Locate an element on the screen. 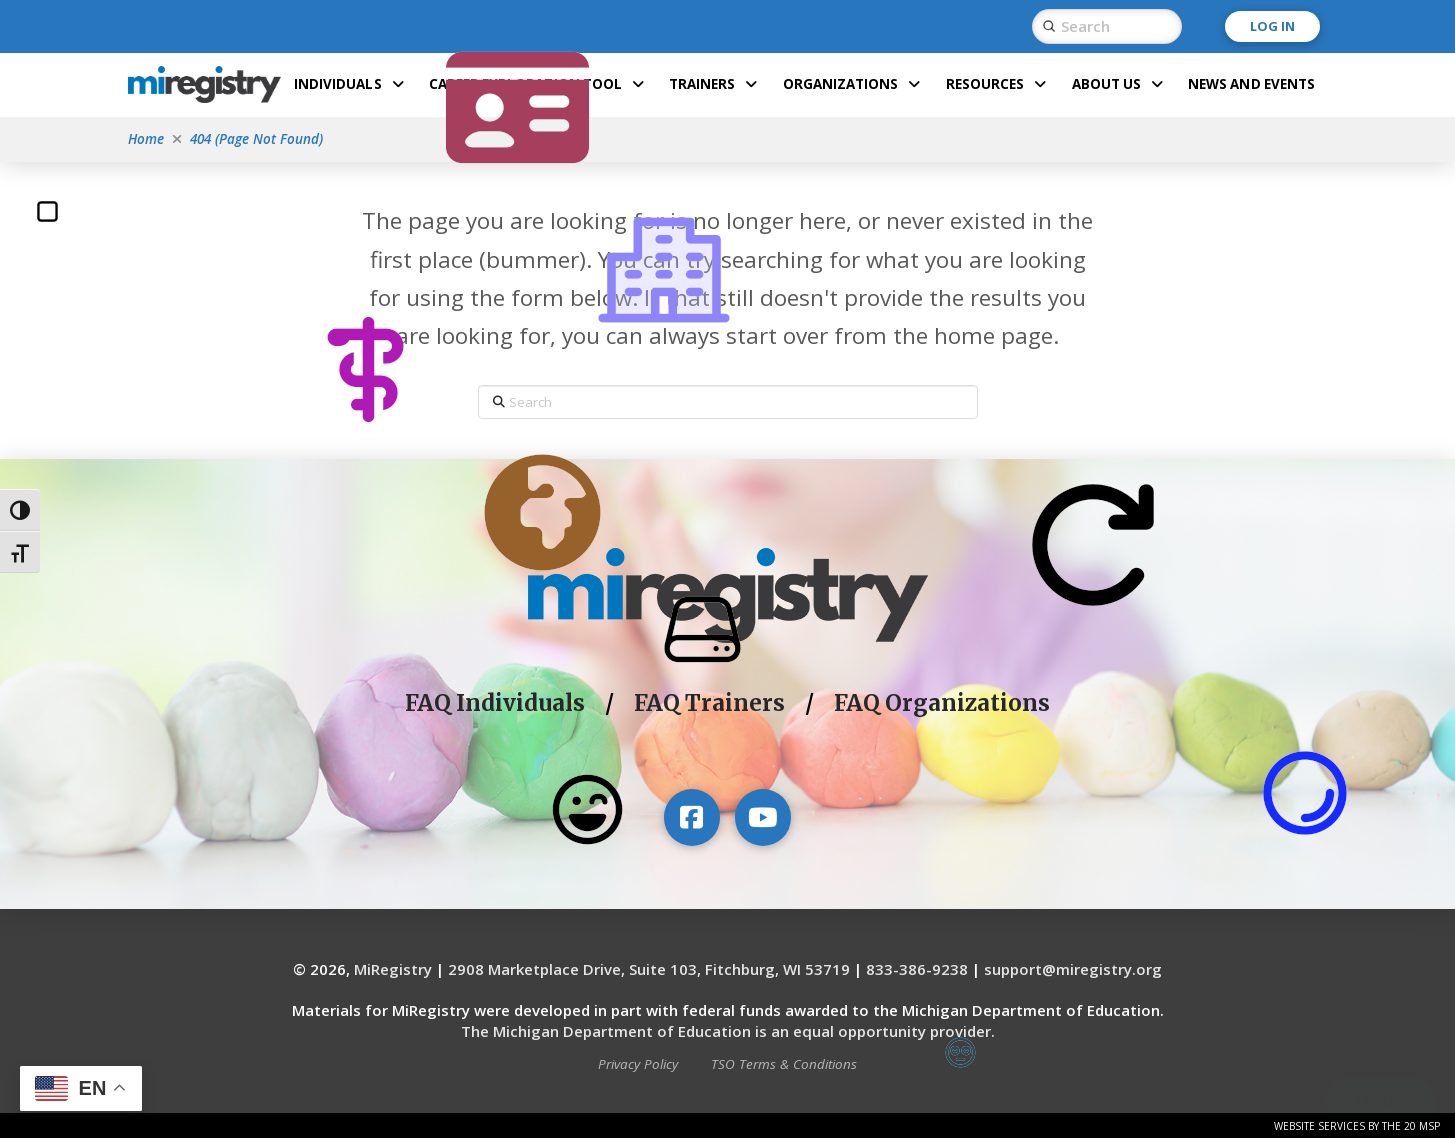 Image resolution: width=1455 pixels, height=1138 pixels. access medical or healthcare services is located at coordinates (368, 369).